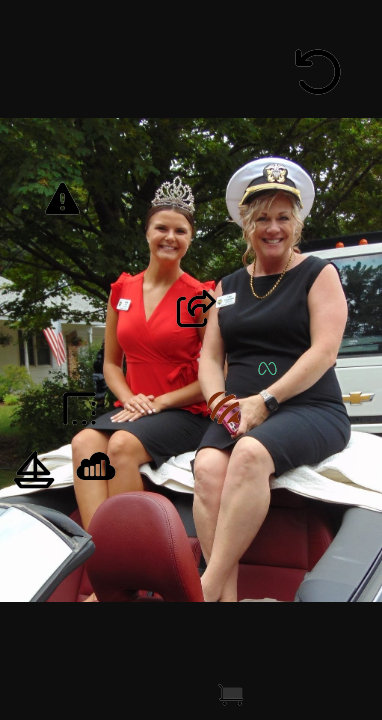  Describe the element at coordinates (79, 408) in the screenshot. I see `apply border to top and left edges` at that location.